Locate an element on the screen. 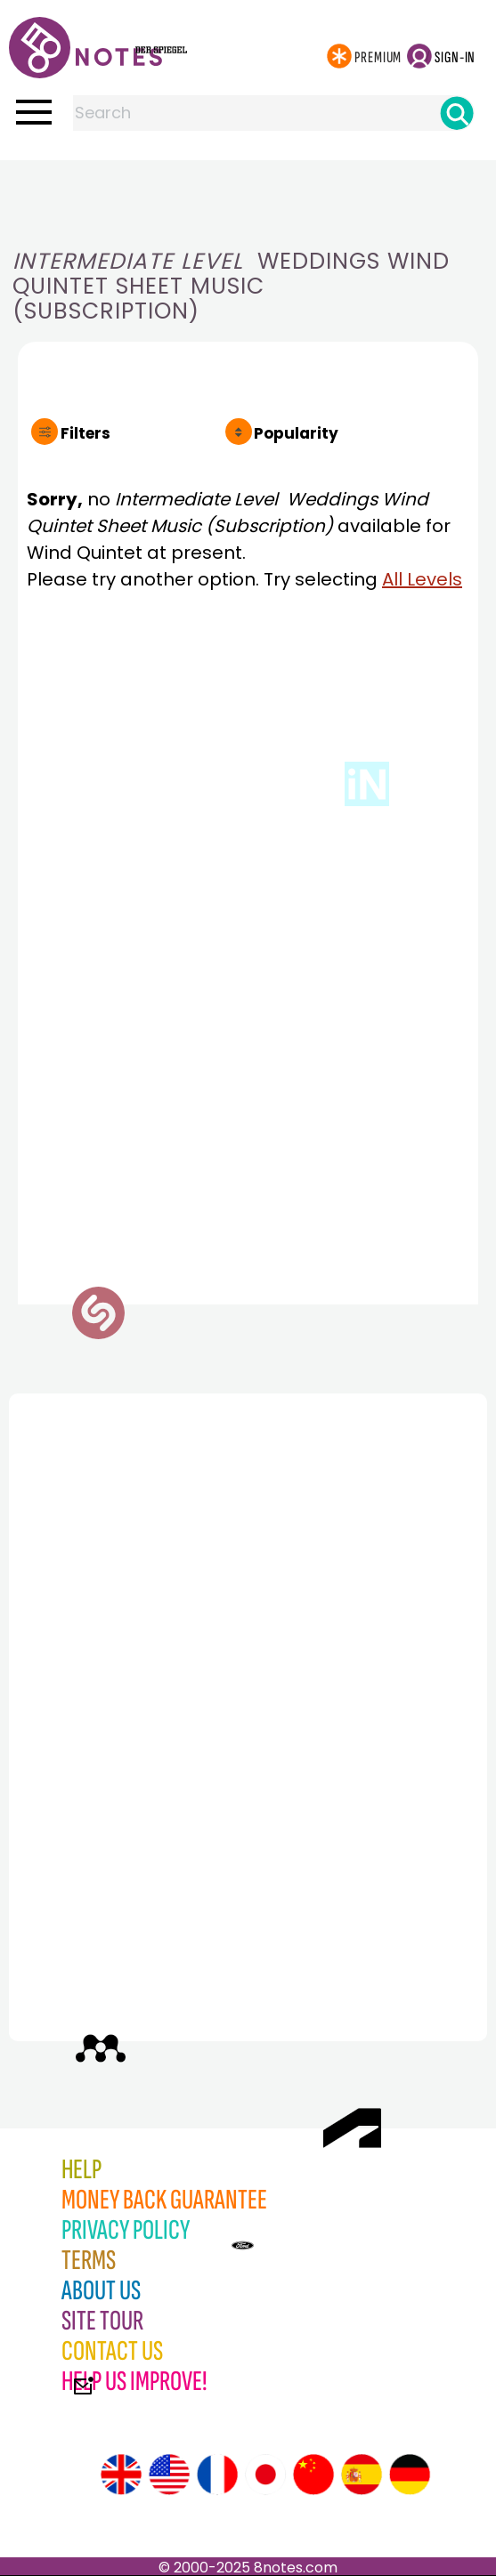 Image resolution: width=496 pixels, height=2576 pixels. Ford brand or dealership app is located at coordinates (242, 2245).